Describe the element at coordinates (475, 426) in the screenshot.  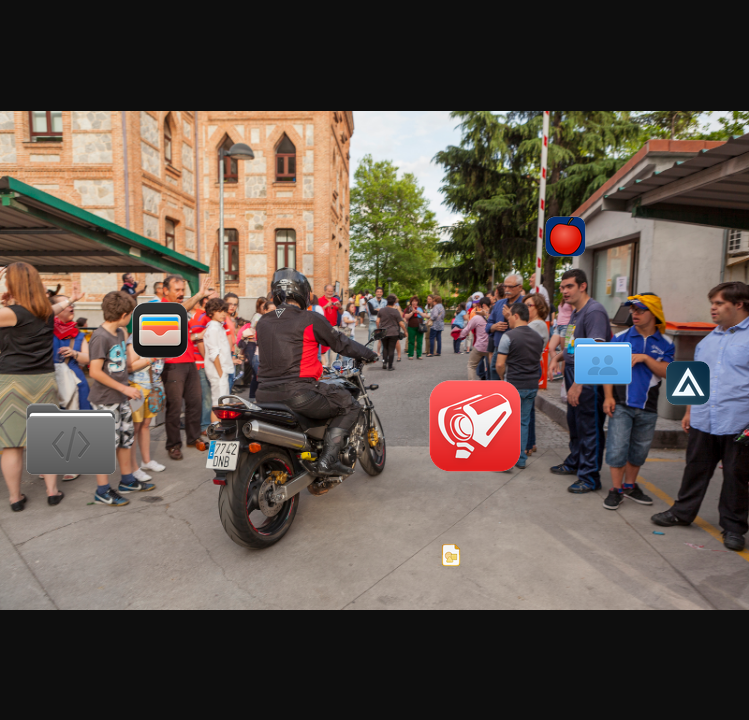
I see `launch ultrakill game` at that location.